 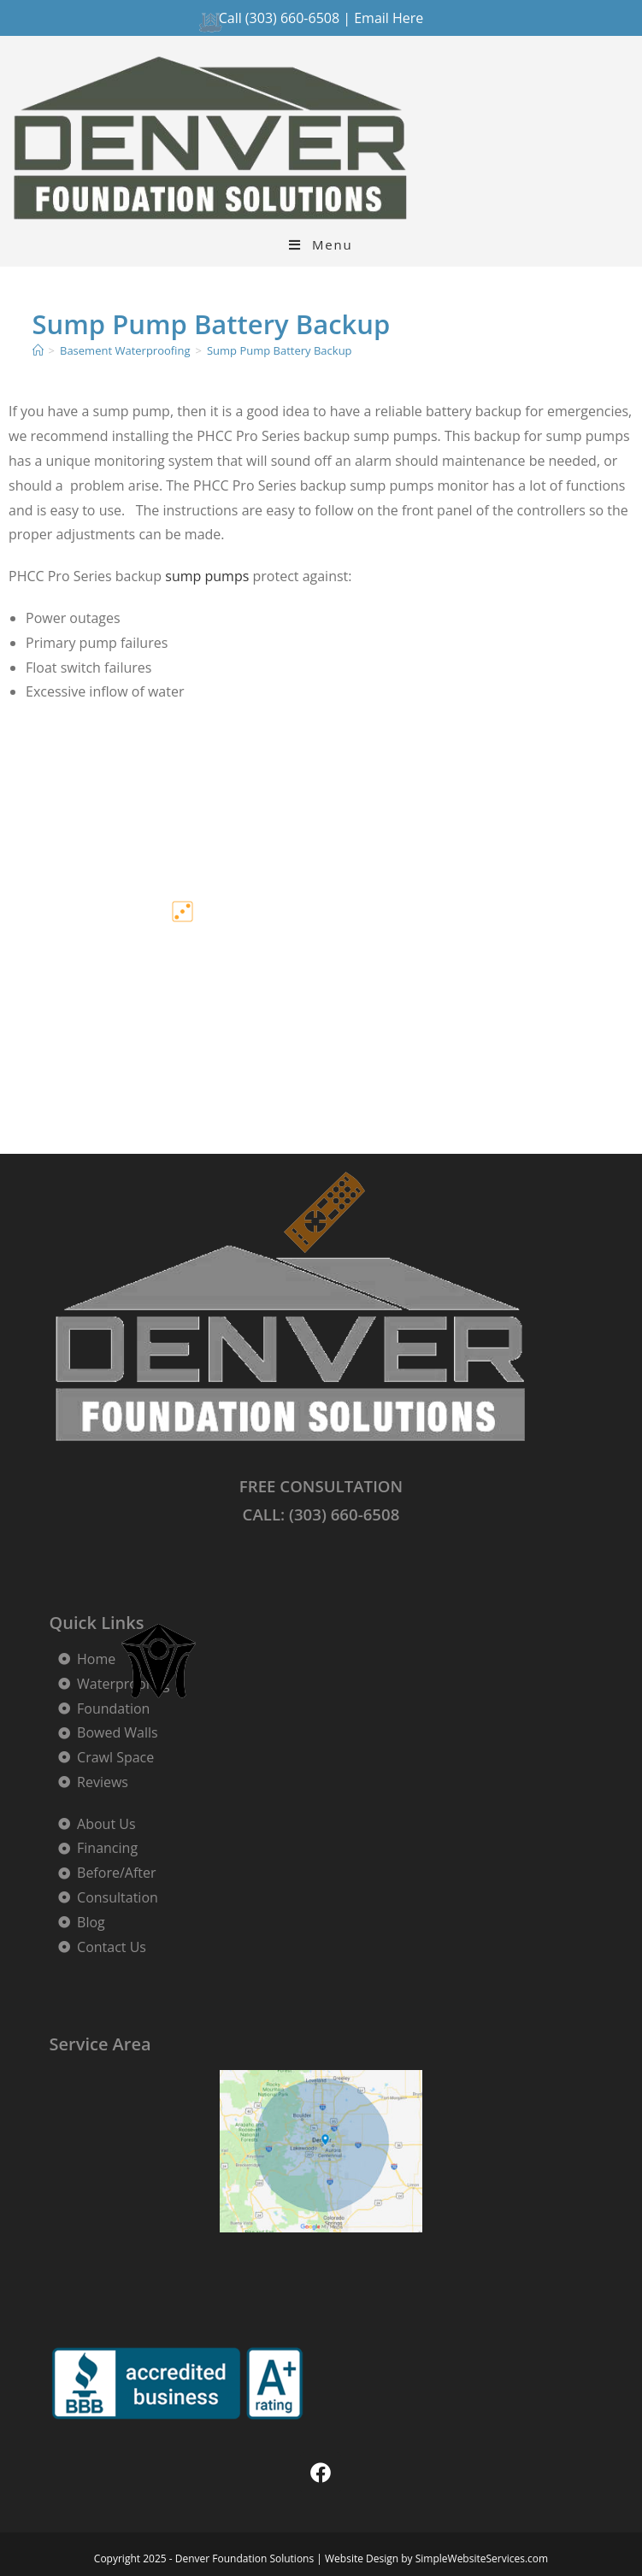 What do you see at coordinates (210, 22) in the screenshot?
I see `access afterlife or celestial realm in game` at bounding box center [210, 22].